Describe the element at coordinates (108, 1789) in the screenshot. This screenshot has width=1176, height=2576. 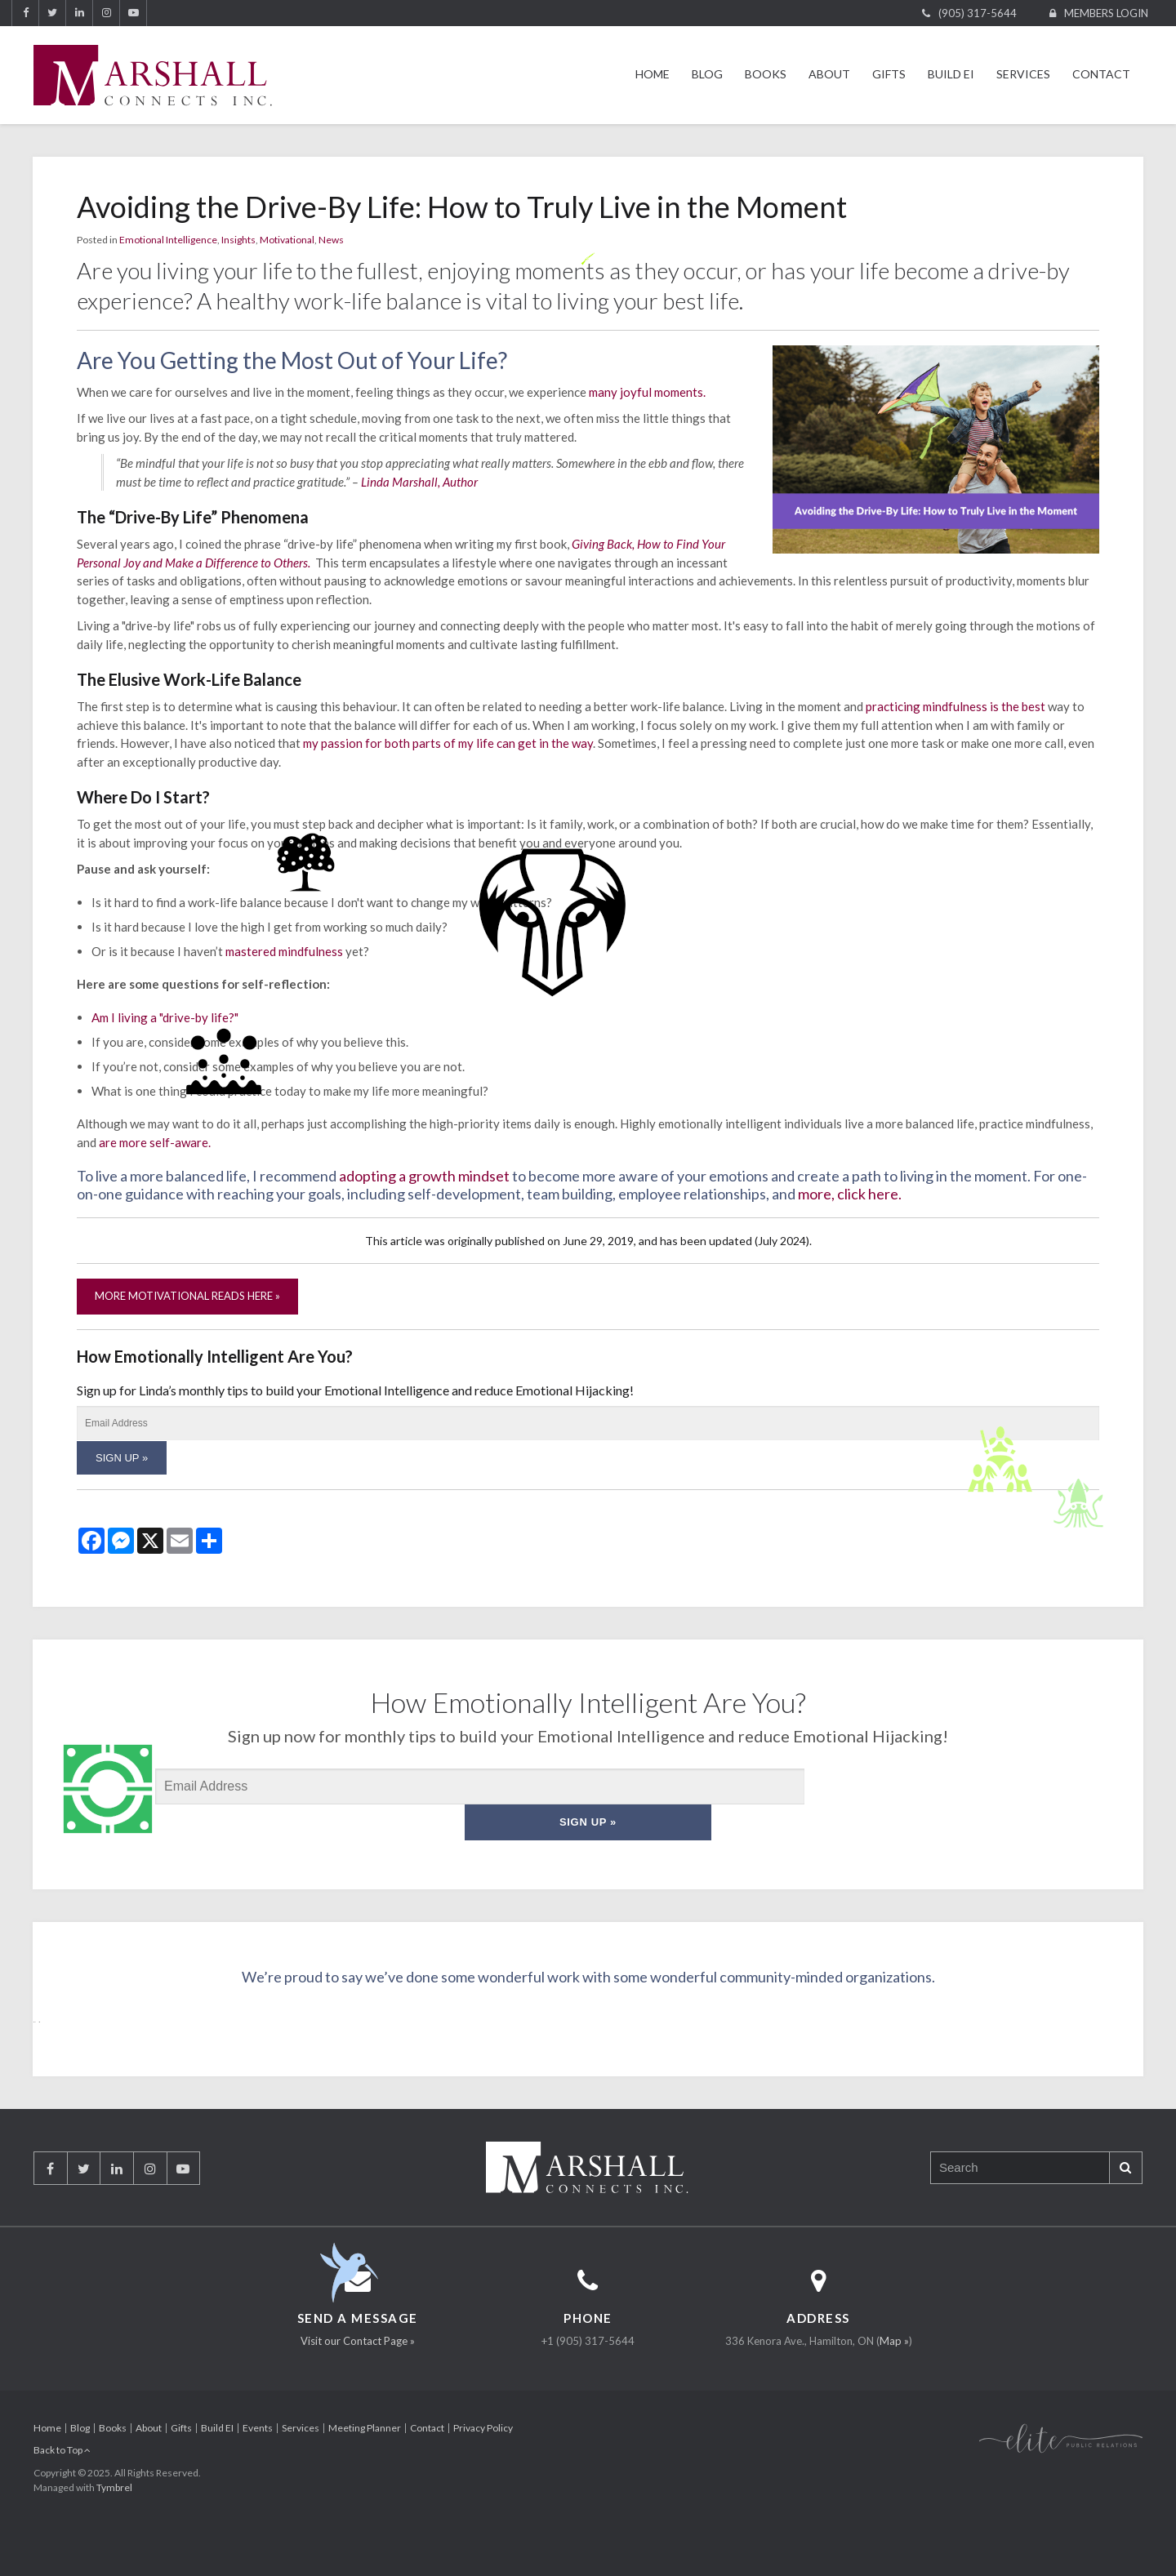
I see `center or focus on a target` at that location.